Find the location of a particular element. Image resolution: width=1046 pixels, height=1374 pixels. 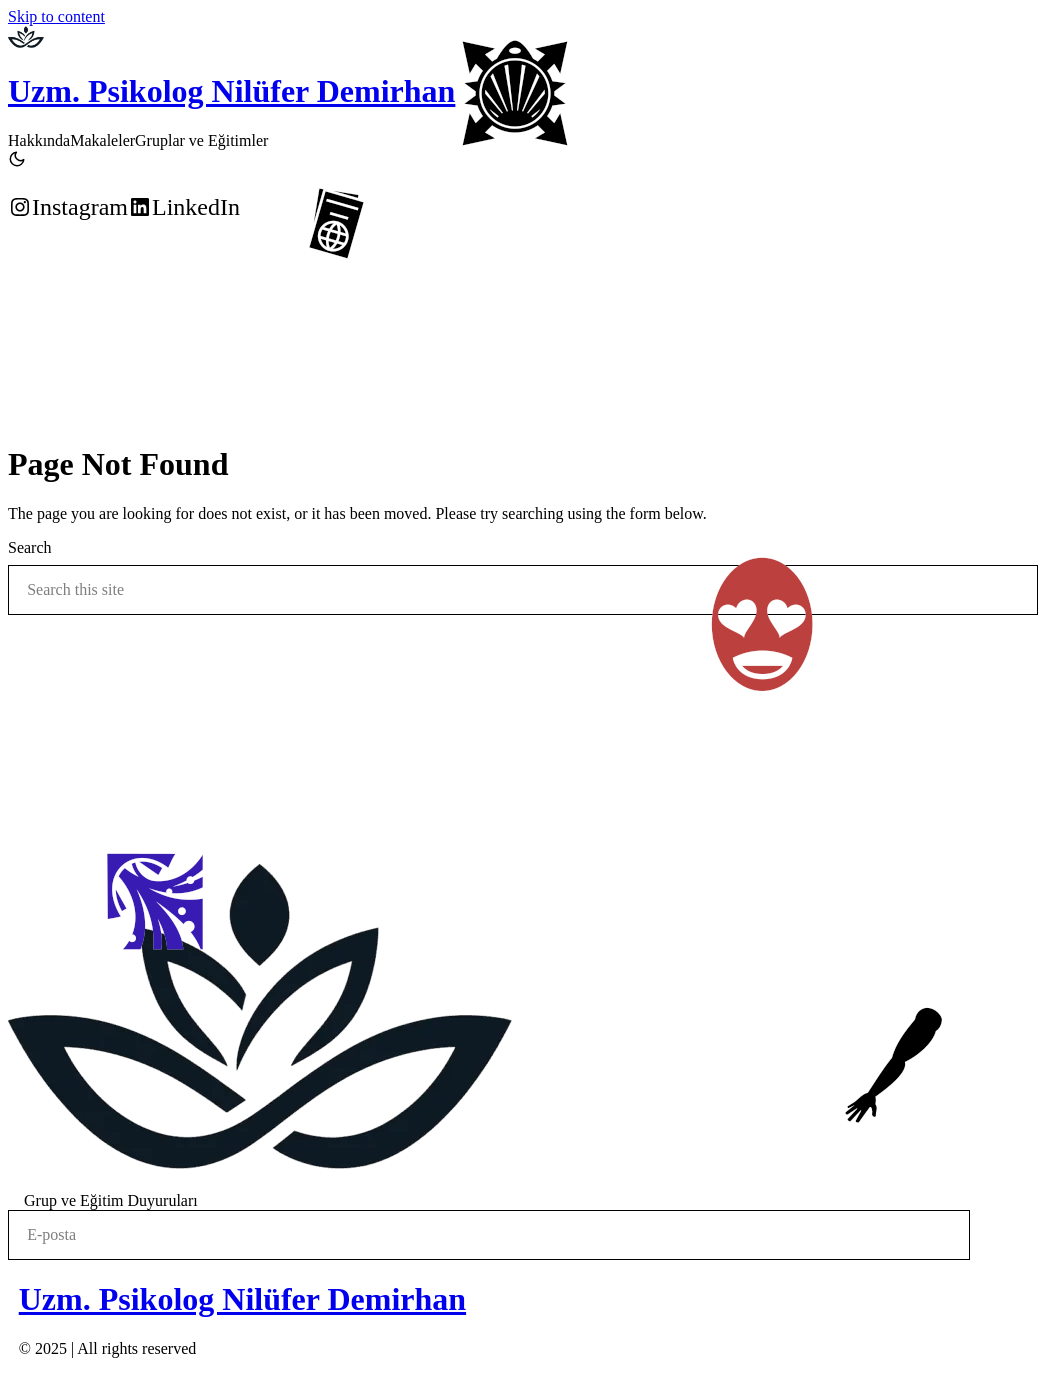

view passport or travel documents is located at coordinates (336, 223).